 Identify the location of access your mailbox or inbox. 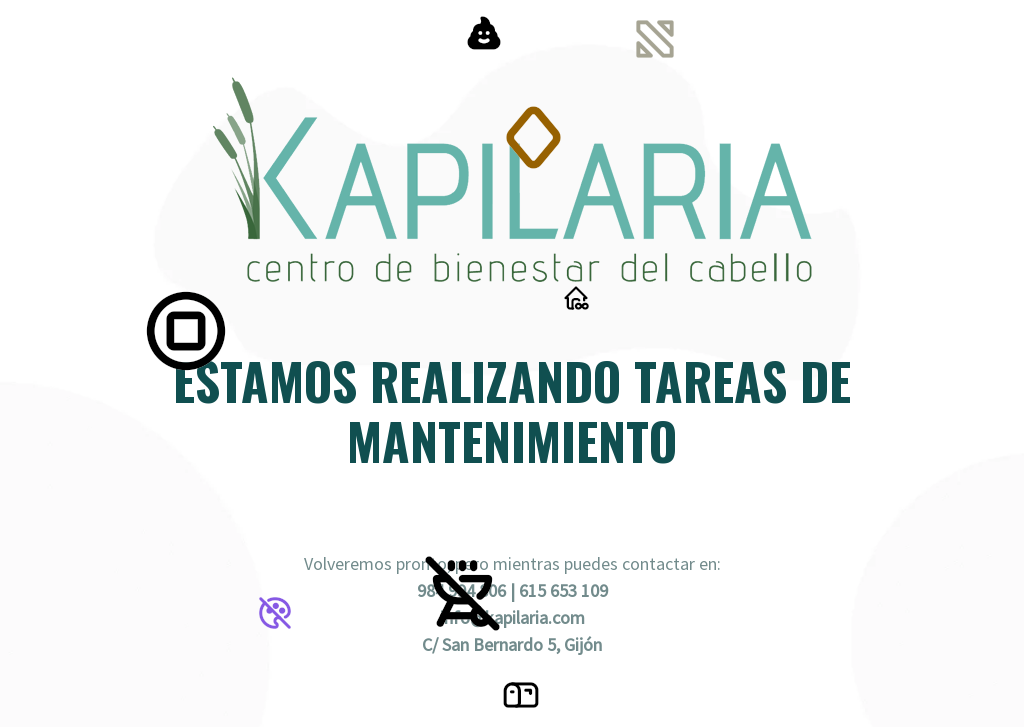
(521, 695).